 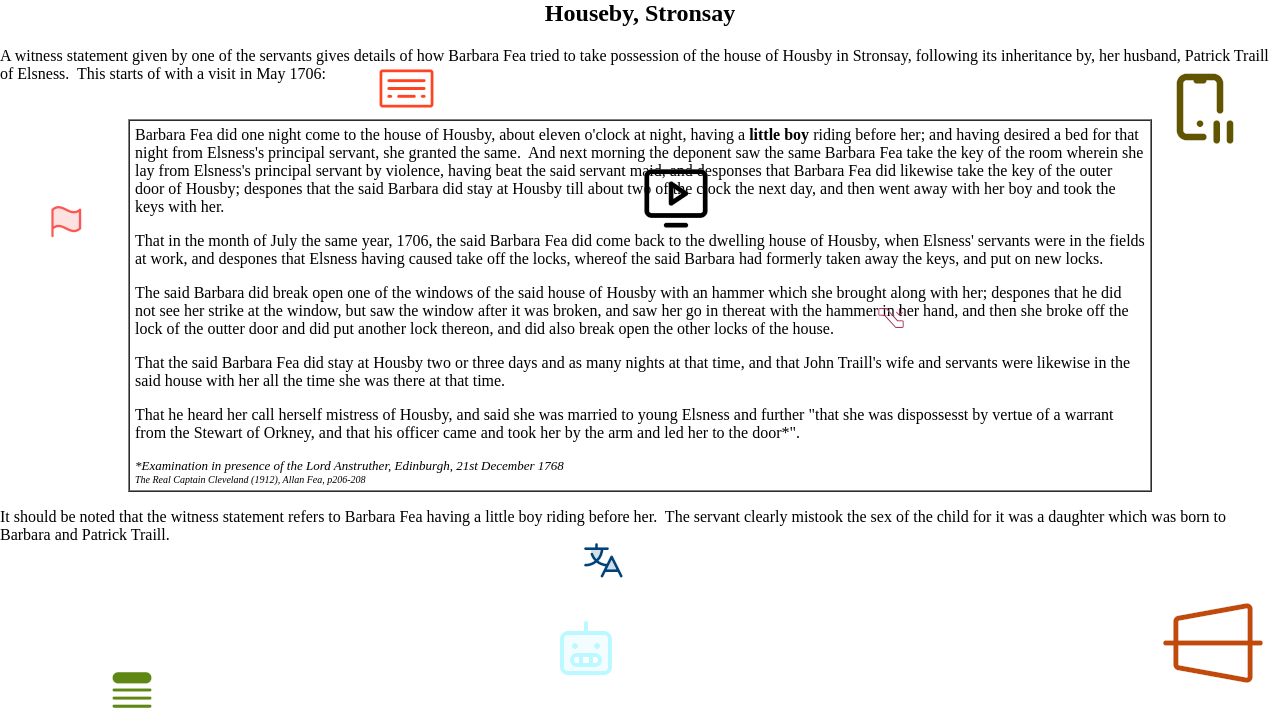 What do you see at coordinates (65, 221) in the screenshot?
I see `flag or mark an item for follow-up` at bounding box center [65, 221].